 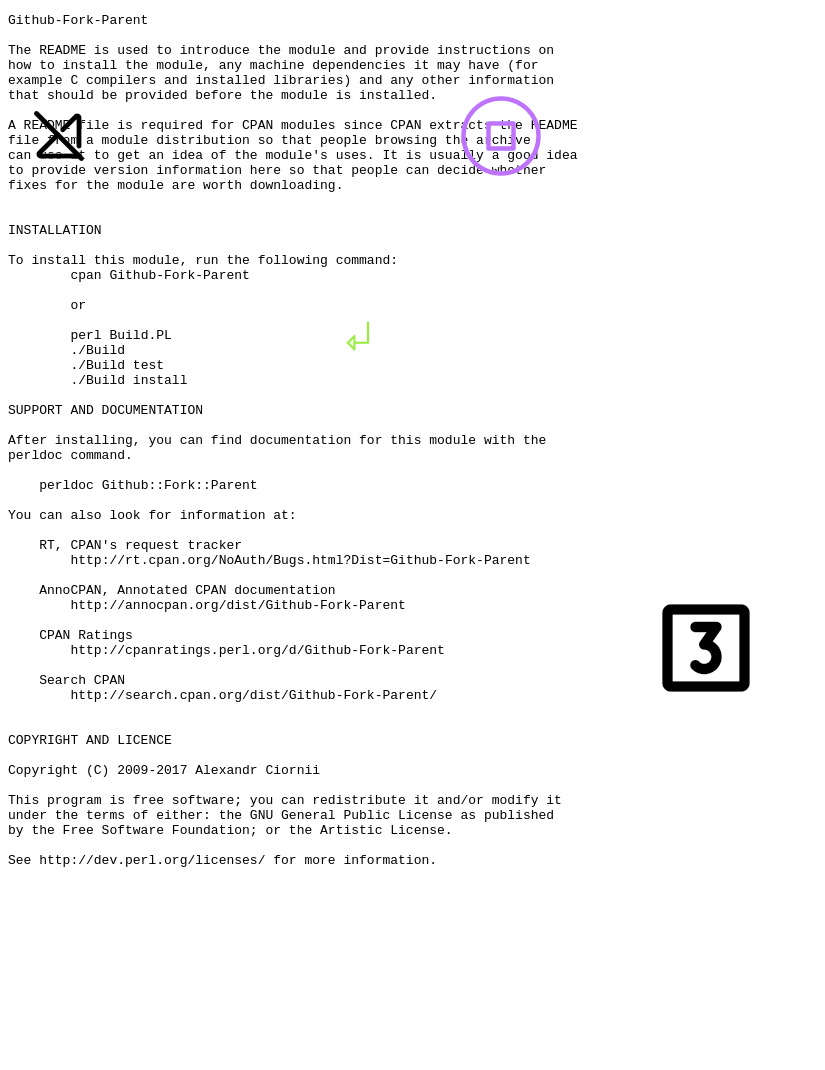 I want to click on no cellular signal available, so click(x=59, y=136).